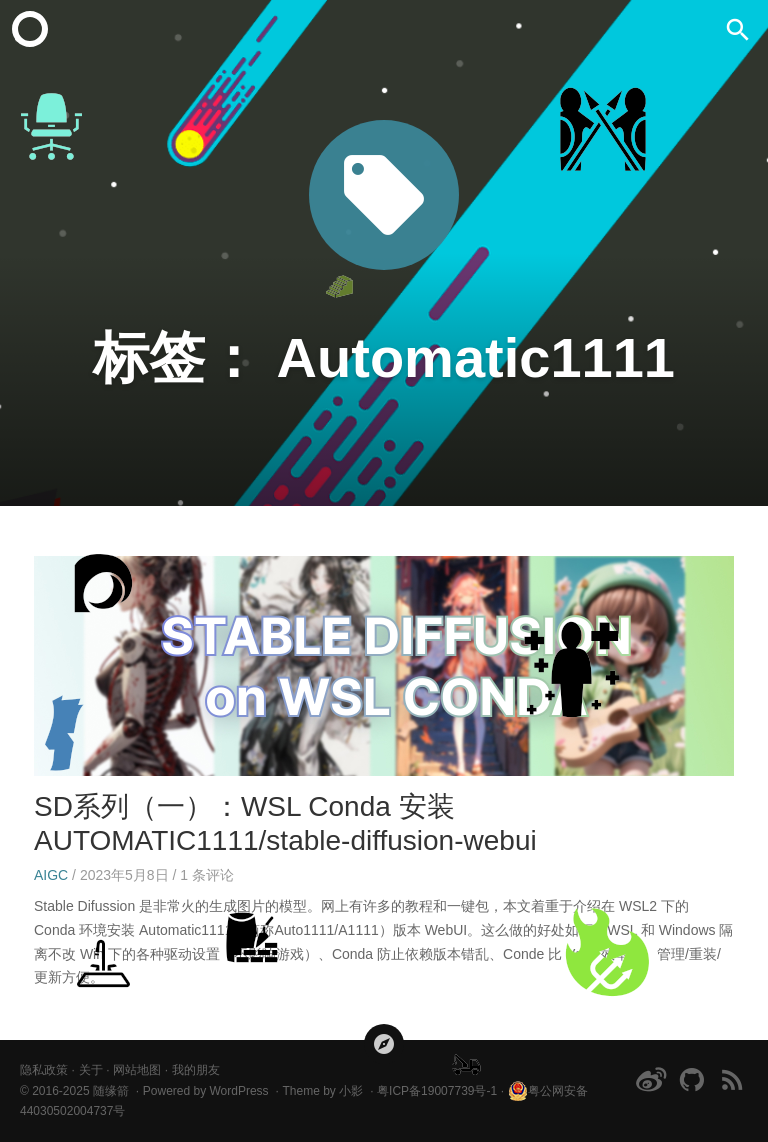  Describe the element at coordinates (251, 936) in the screenshot. I see `select concrete or cement materials` at that location.